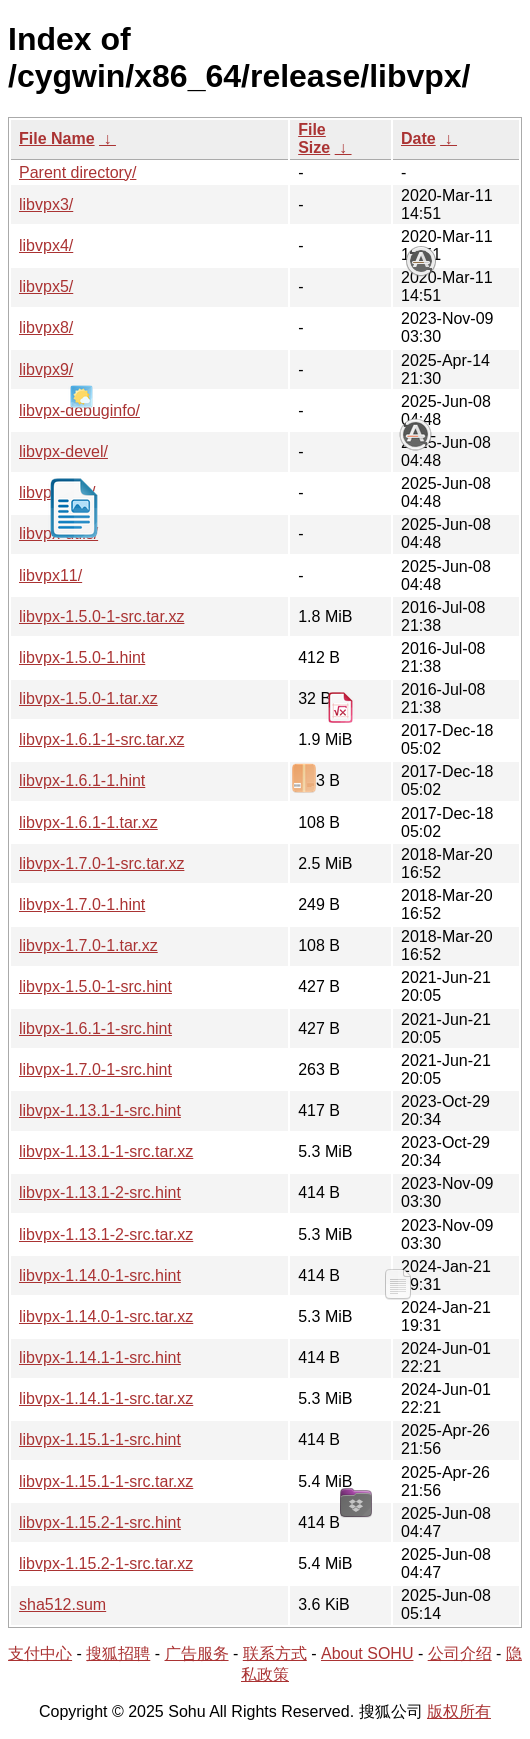  I want to click on open your Dropbox folder, so click(356, 1502).